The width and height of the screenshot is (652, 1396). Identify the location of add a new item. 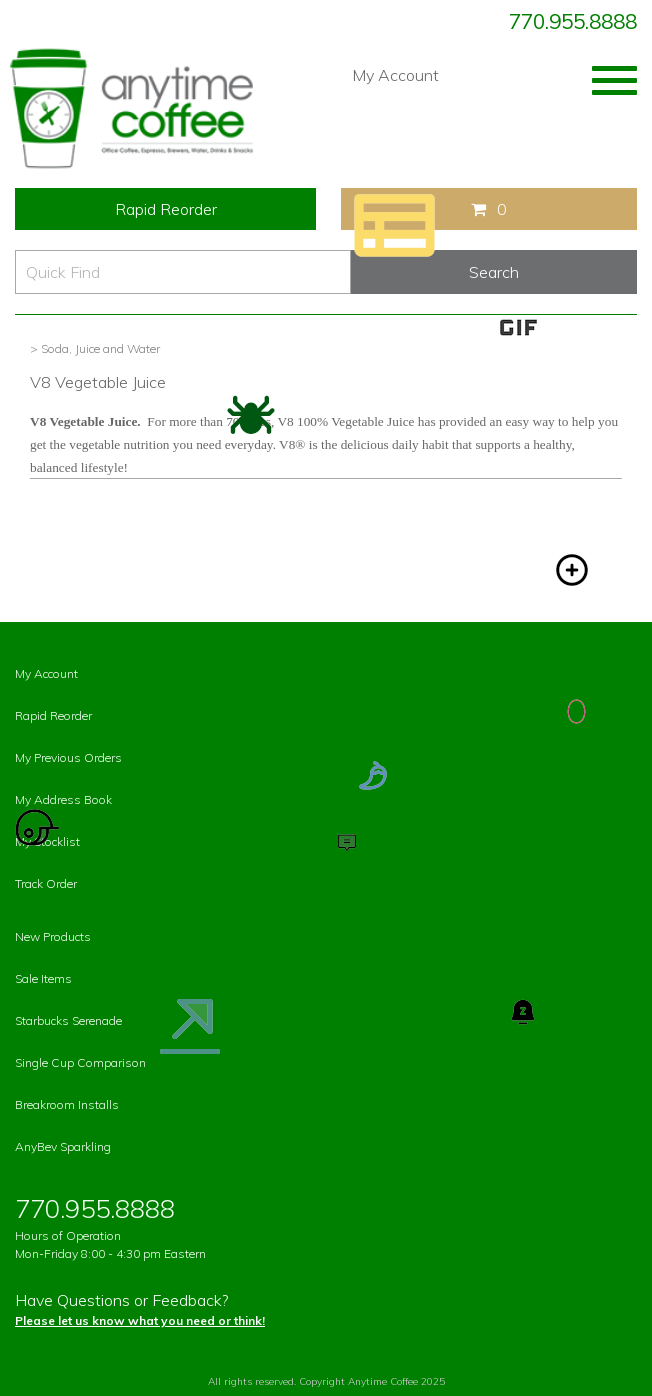
(572, 570).